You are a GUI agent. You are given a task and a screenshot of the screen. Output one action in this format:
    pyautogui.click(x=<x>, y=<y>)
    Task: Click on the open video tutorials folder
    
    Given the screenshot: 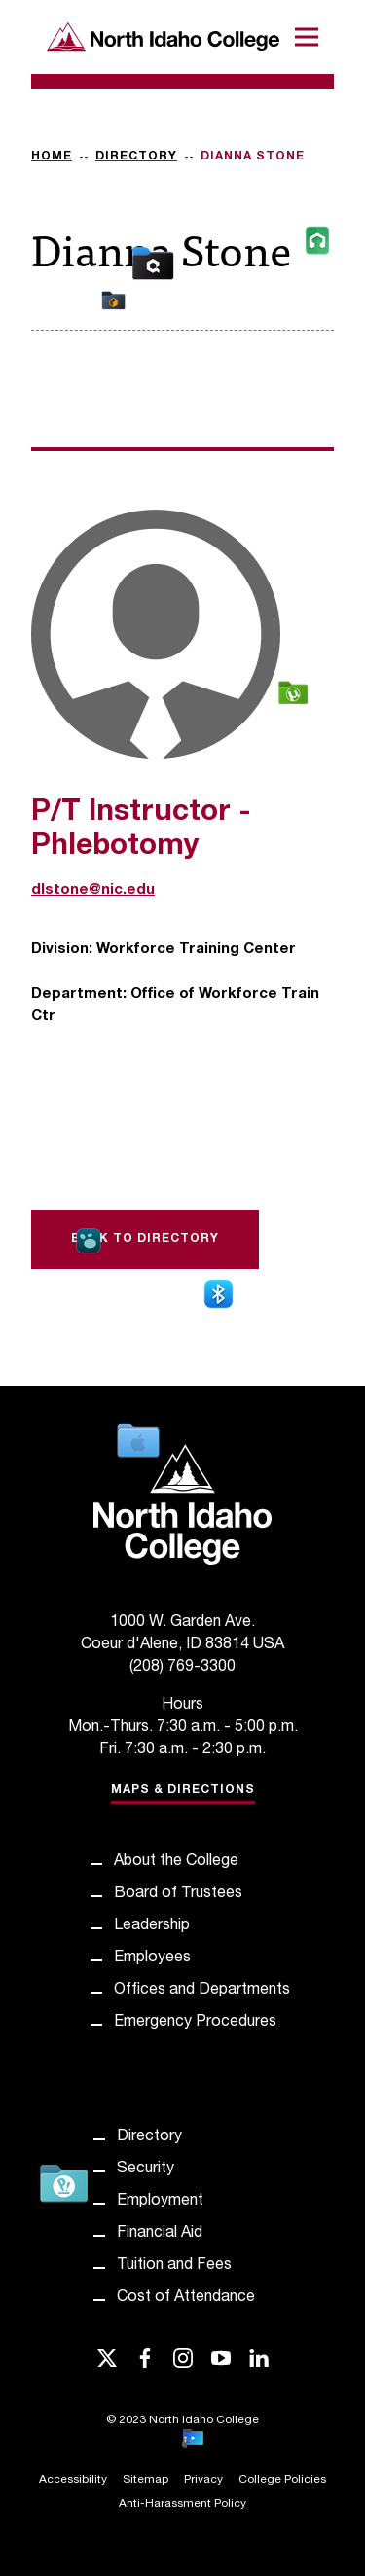 What is the action you would take?
    pyautogui.click(x=193, y=2437)
    